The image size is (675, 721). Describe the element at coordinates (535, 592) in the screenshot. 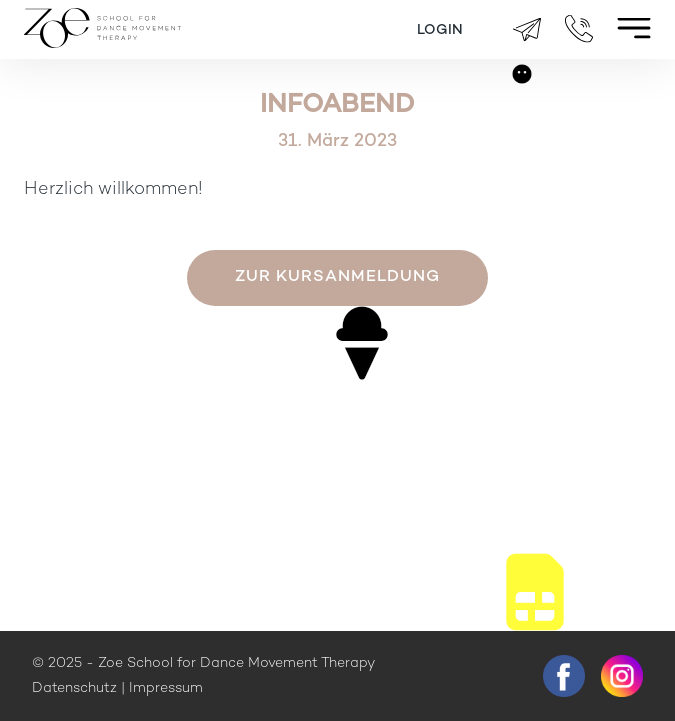

I see `manage sim card settings` at that location.